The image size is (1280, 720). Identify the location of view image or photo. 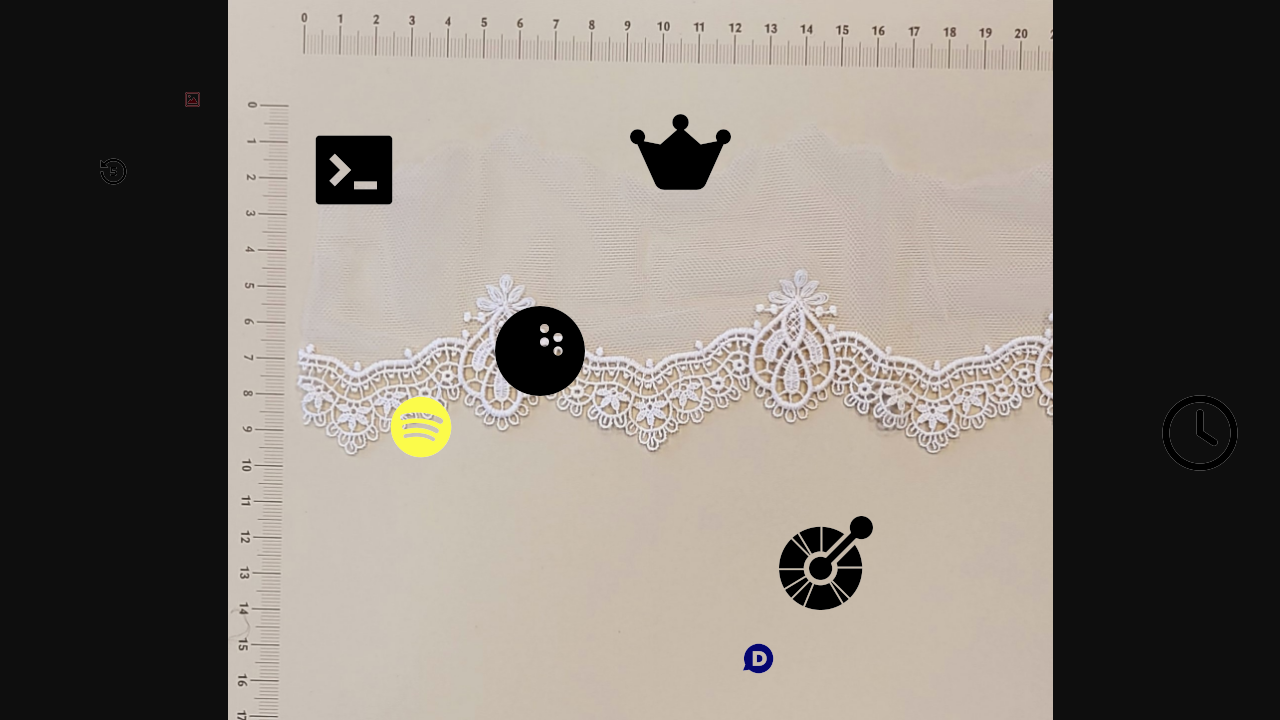
(192, 99).